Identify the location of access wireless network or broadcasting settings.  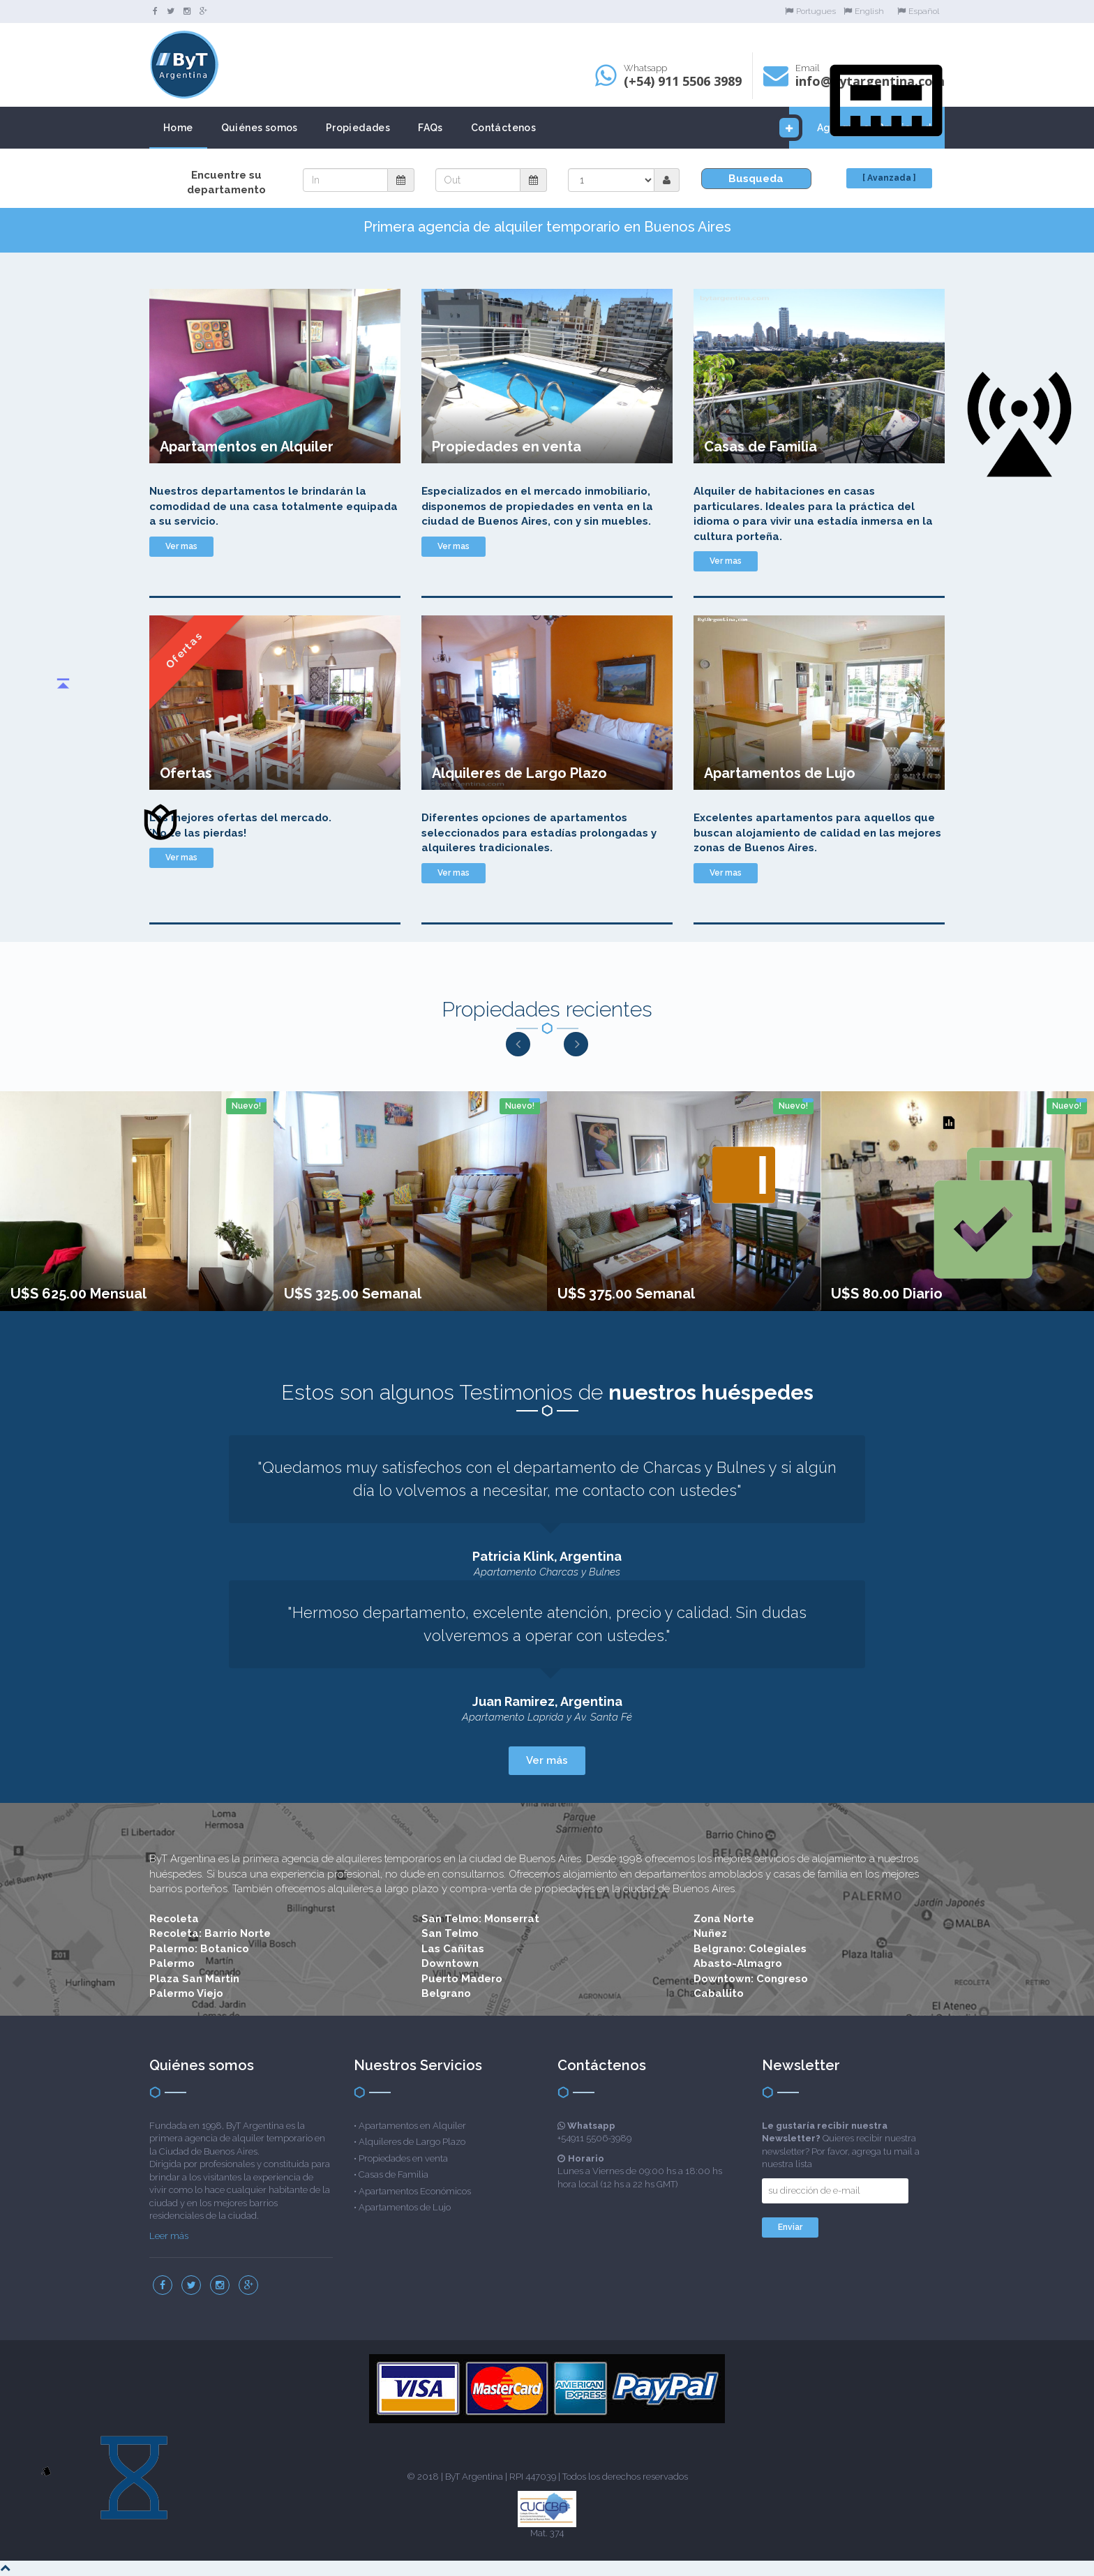
(1019, 422).